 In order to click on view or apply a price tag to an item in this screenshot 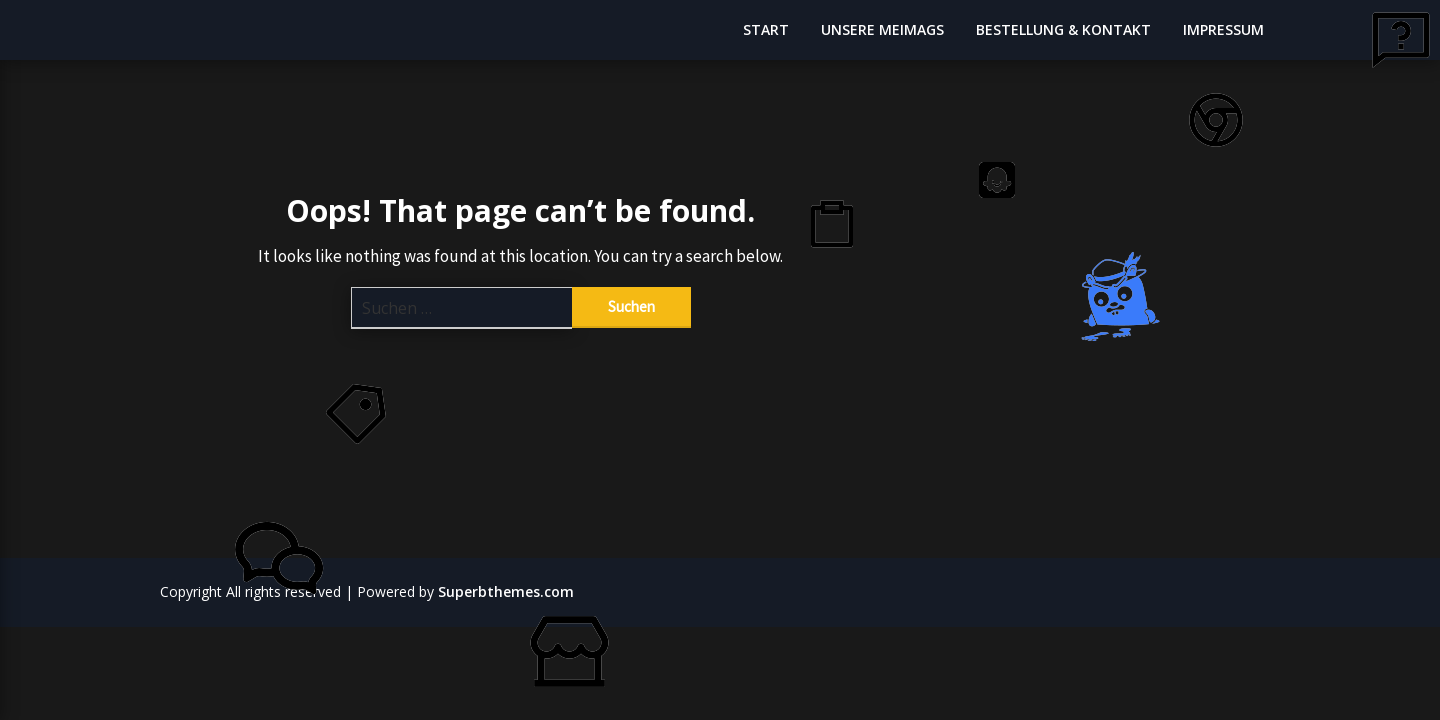, I will do `click(356, 412)`.